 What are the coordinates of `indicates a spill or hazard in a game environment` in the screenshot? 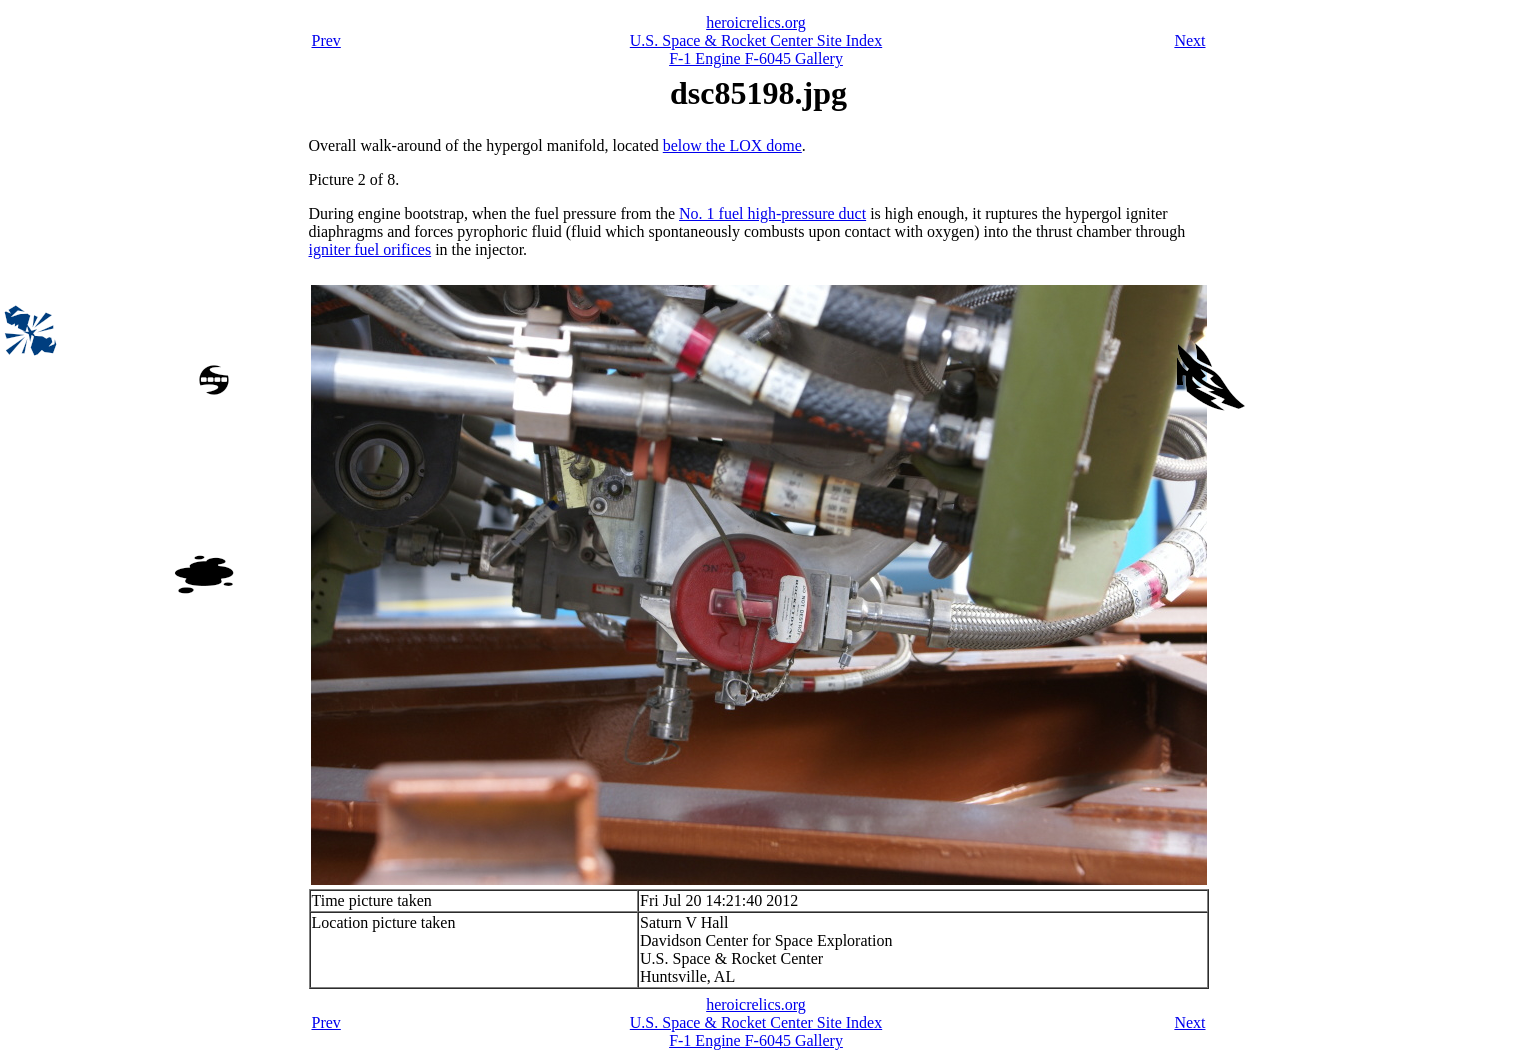 It's located at (204, 570).